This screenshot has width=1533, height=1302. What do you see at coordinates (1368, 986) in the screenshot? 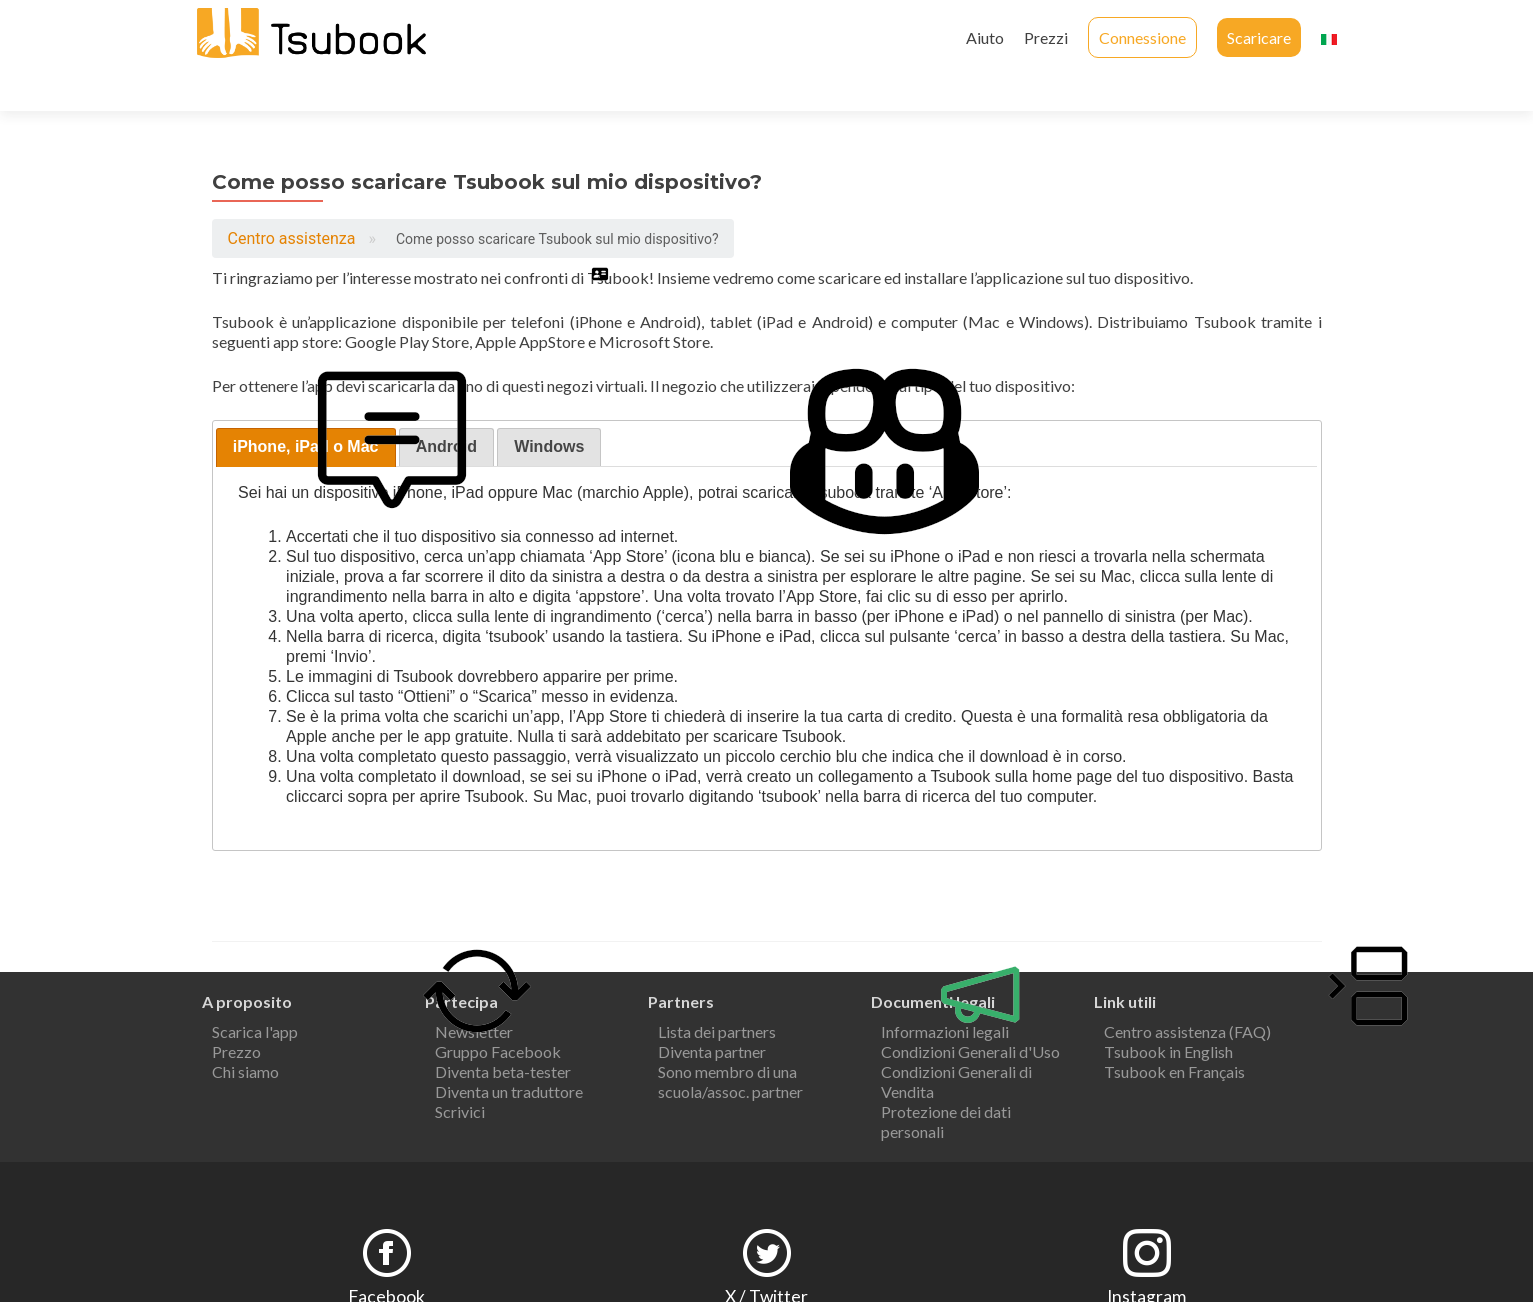
I see `insert a new item between existing elements` at bounding box center [1368, 986].